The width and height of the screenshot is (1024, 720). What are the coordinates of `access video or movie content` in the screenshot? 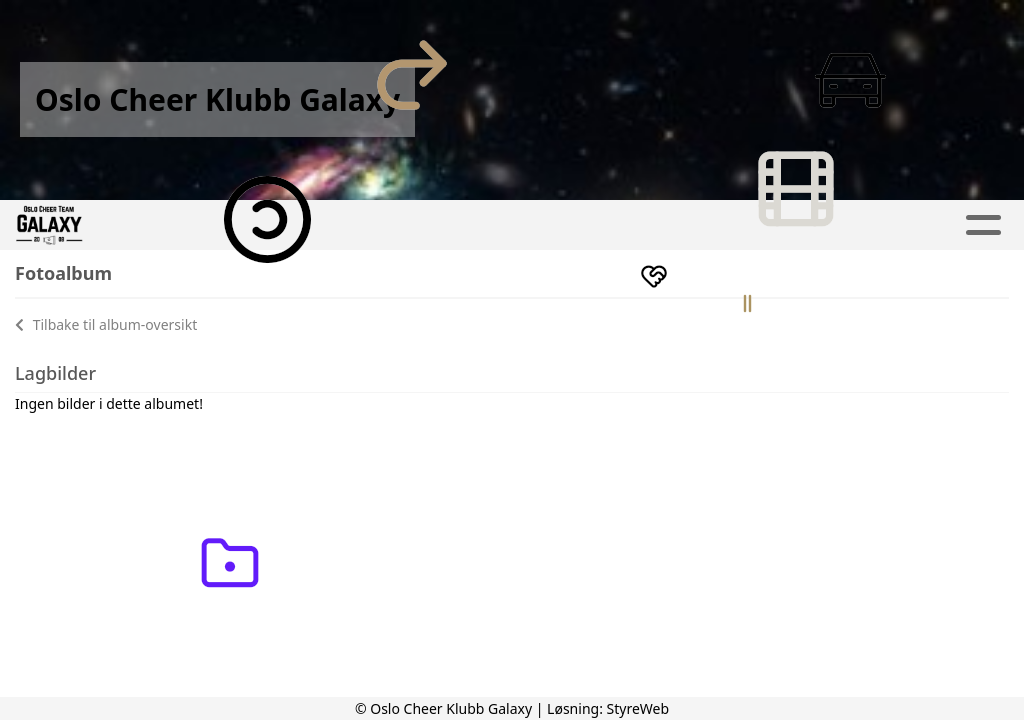 It's located at (796, 189).